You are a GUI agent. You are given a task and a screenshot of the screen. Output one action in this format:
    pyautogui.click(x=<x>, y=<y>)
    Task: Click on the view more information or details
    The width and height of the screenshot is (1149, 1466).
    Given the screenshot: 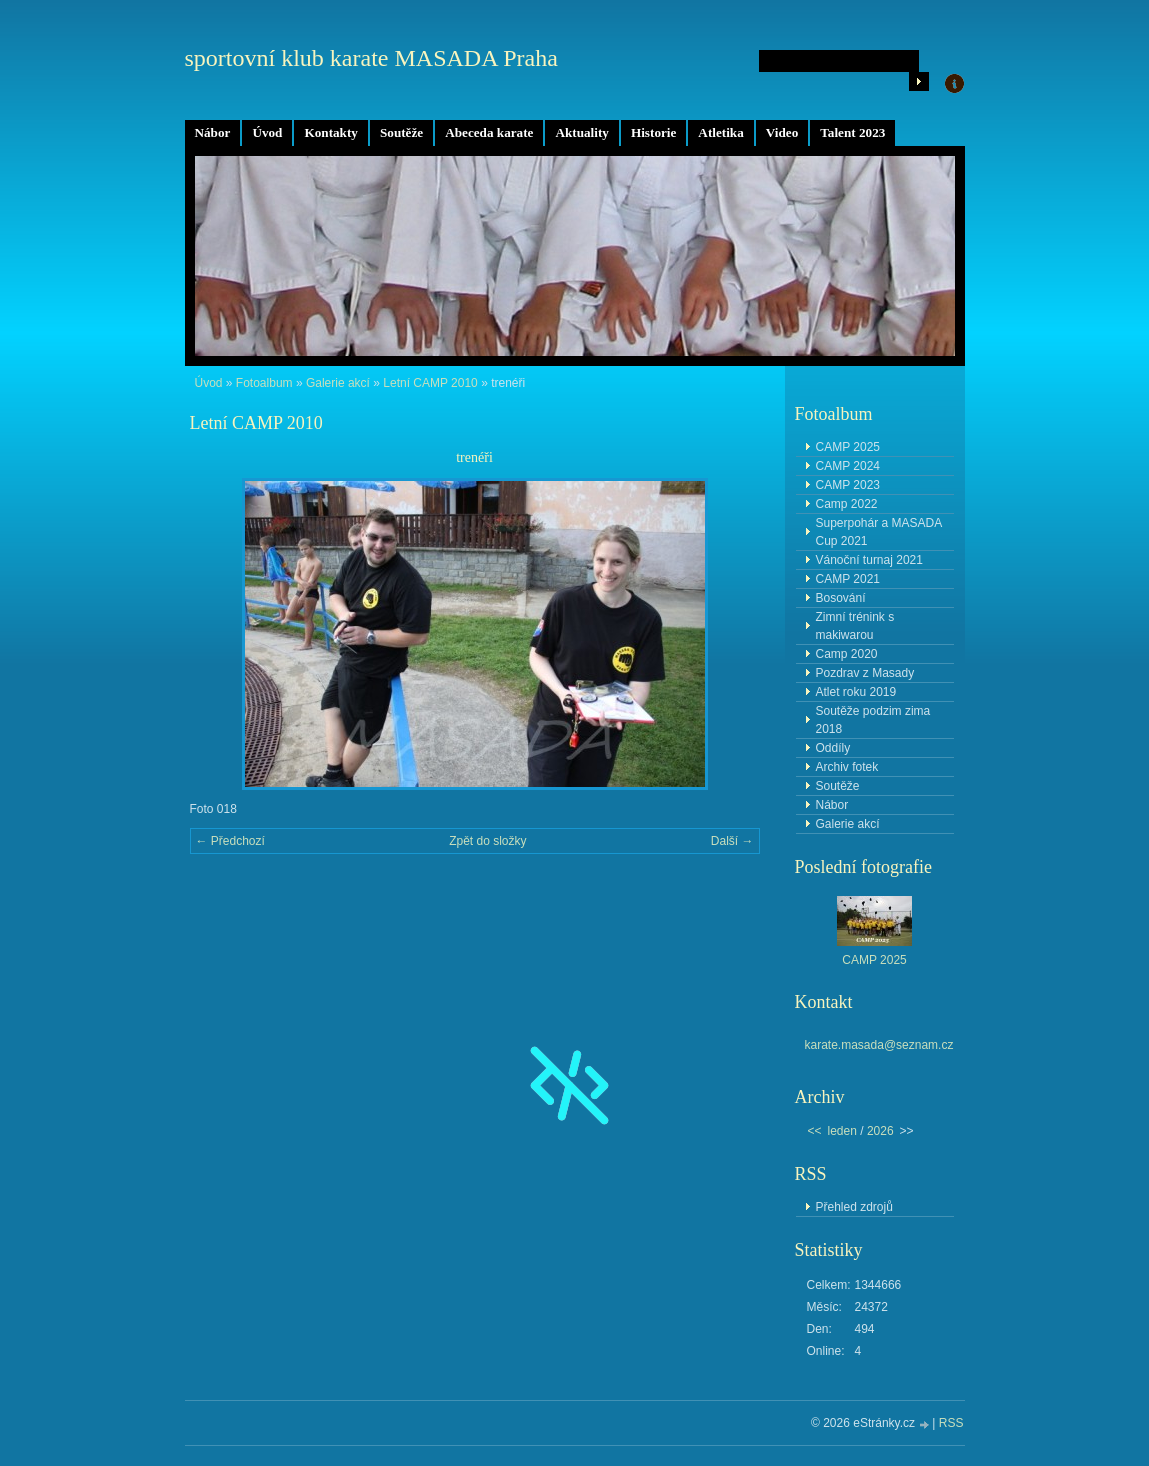 What is the action you would take?
    pyautogui.click(x=954, y=83)
    